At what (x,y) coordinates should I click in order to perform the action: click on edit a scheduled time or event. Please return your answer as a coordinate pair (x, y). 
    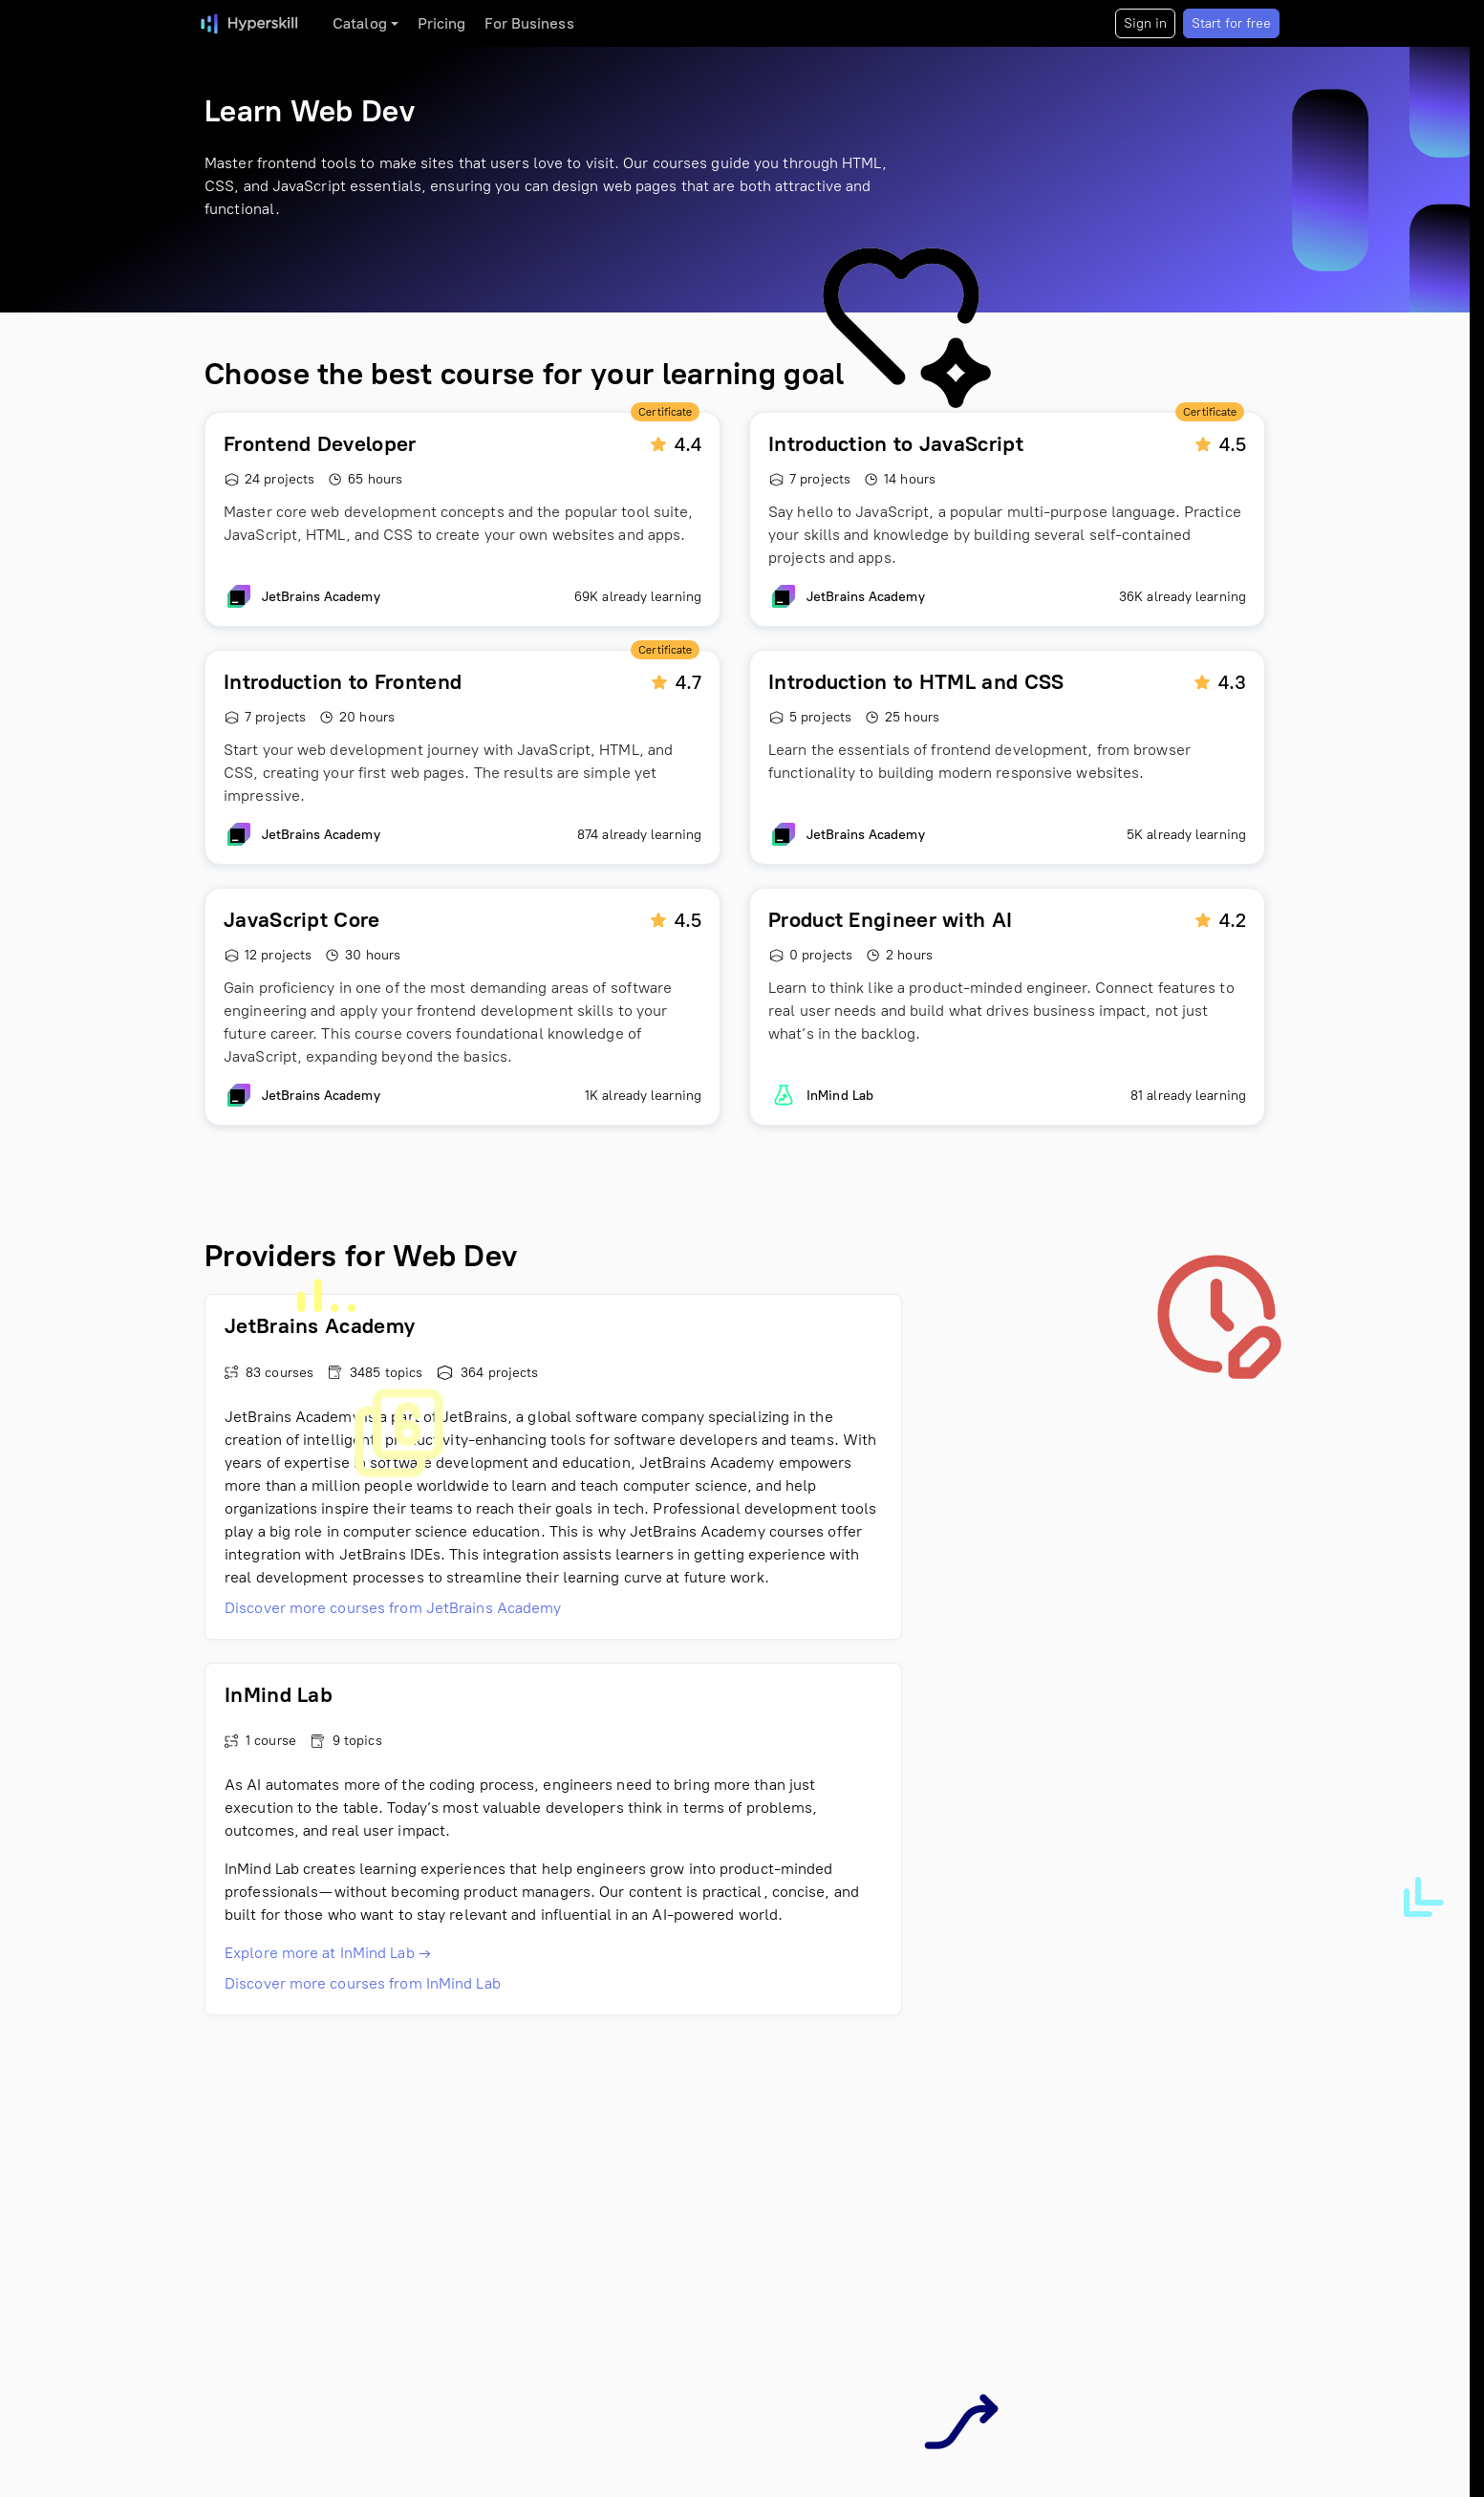
    Looking at the image, I should click on (1216, 1314).